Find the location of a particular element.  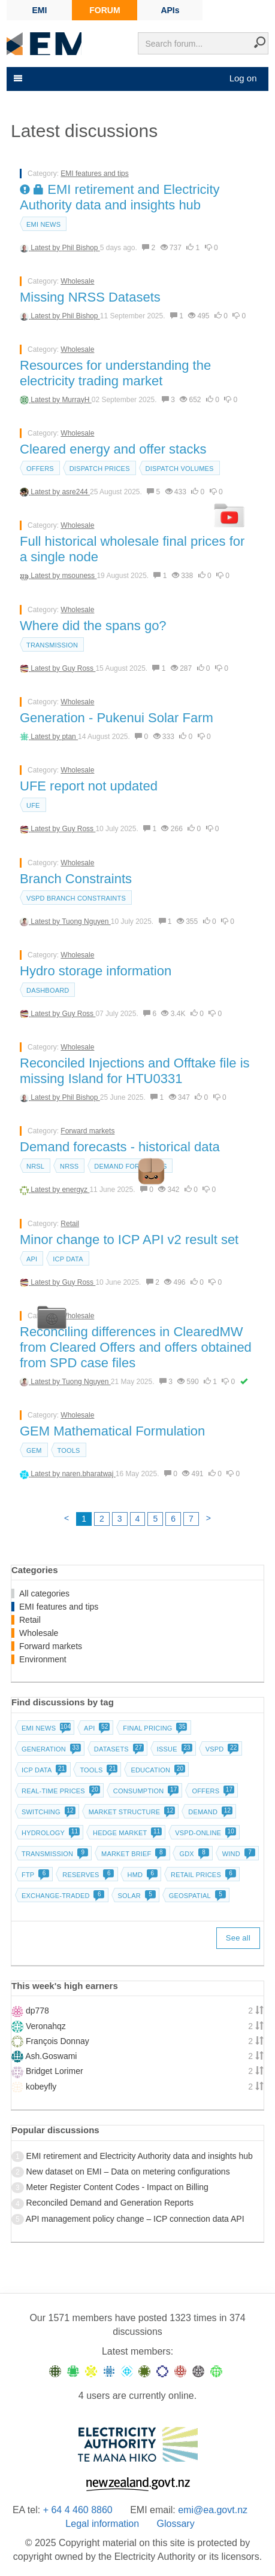

open folder containing YouTube downloads is located at coordinates (229, 516).